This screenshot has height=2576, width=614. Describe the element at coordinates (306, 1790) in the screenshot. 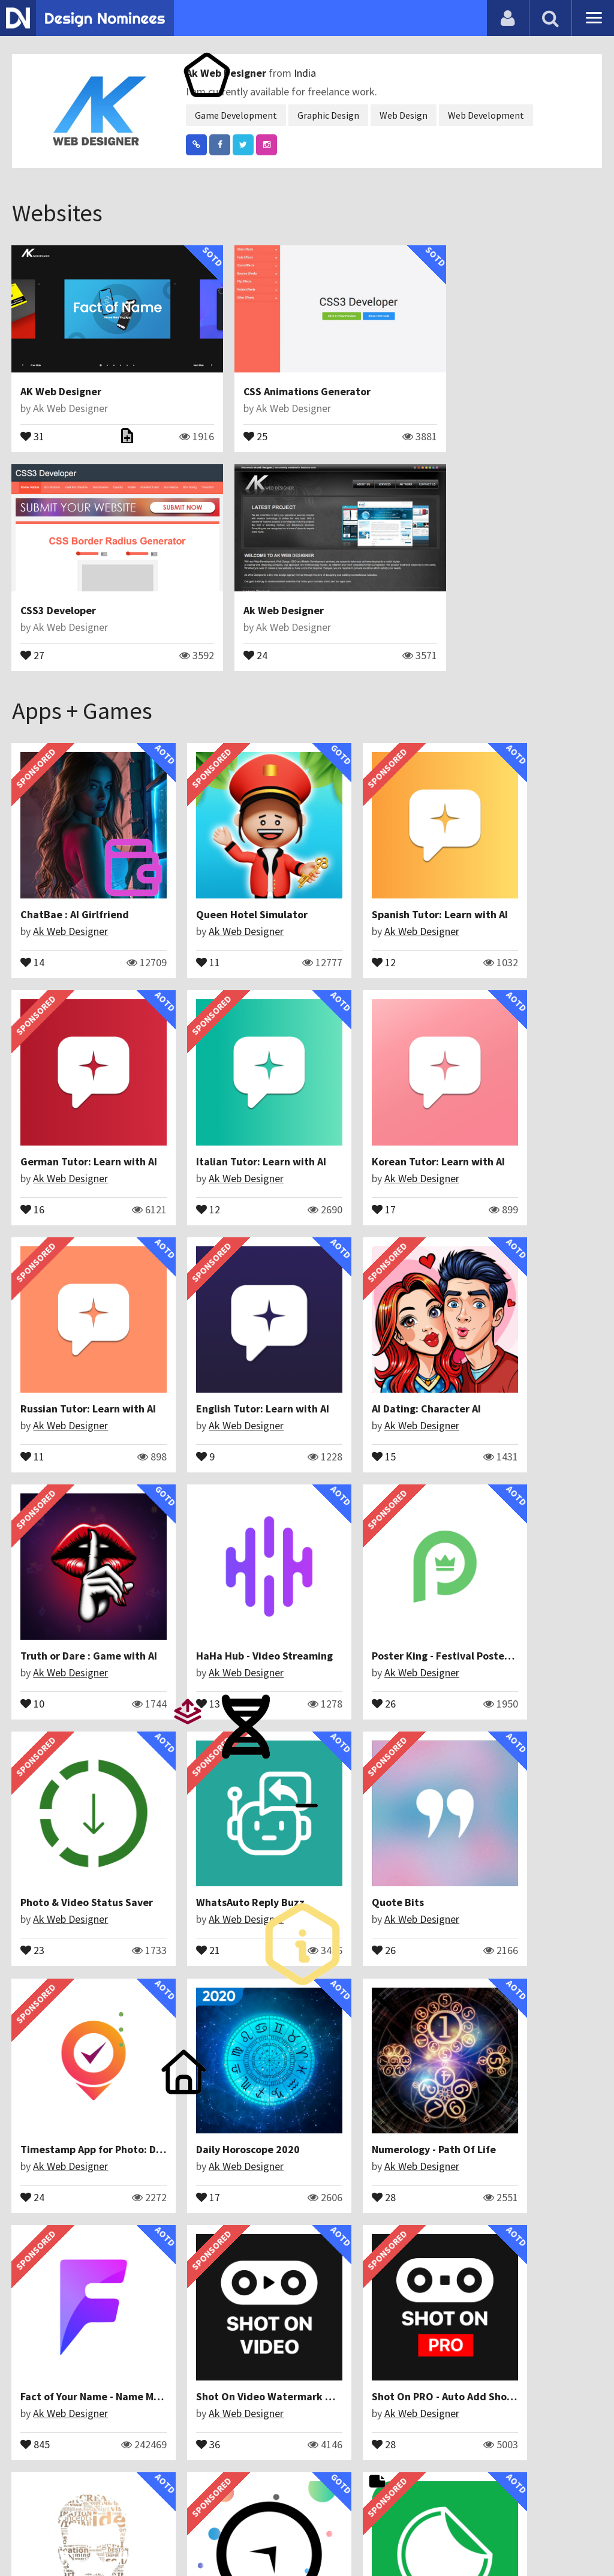

I see `minimize the current window` at that location.